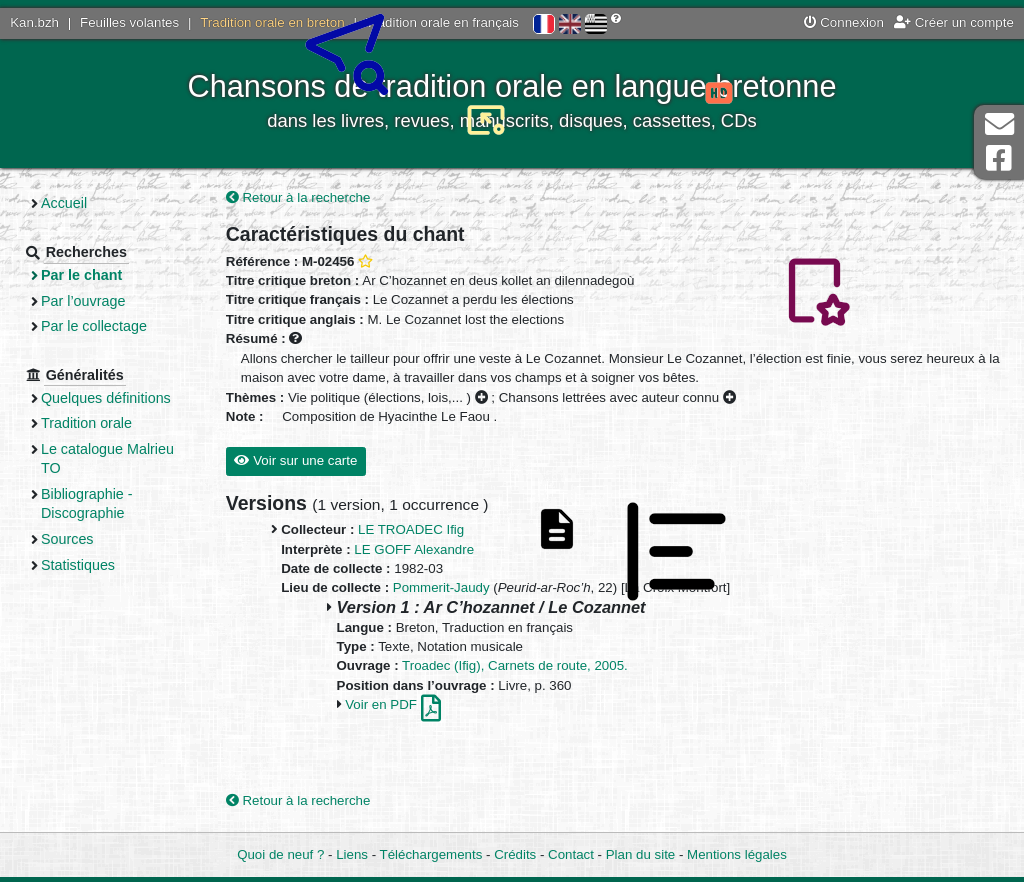 The width and height of the screenshot is (1024, 882). Describe the element at coordinates (719, 93) in the screenshot. I see `indicates high definition video quality` at that location.